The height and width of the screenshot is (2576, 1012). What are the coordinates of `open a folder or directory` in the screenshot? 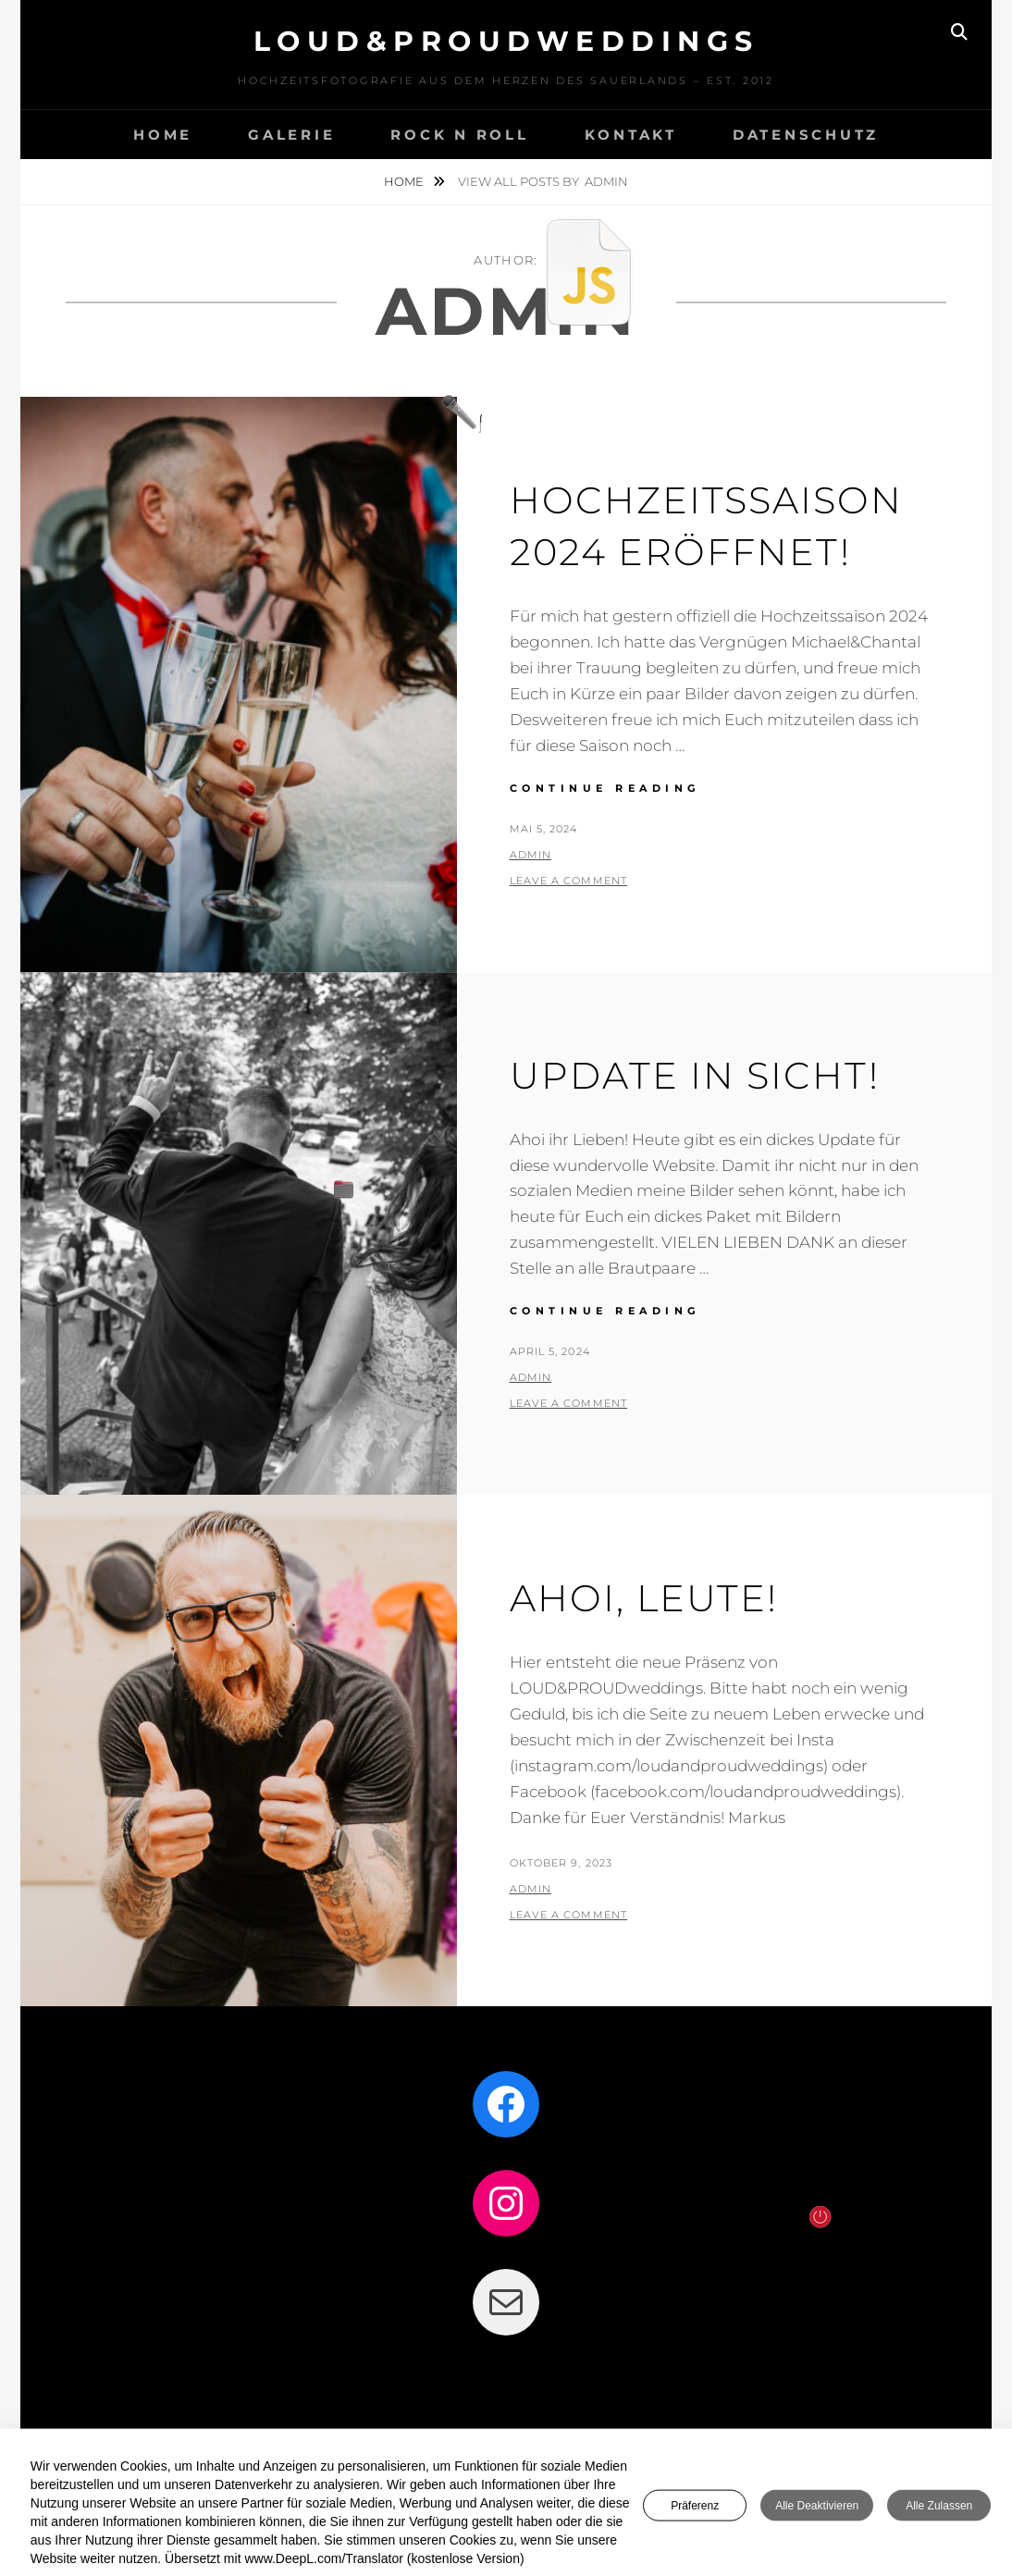 It's located at (343, 1189).